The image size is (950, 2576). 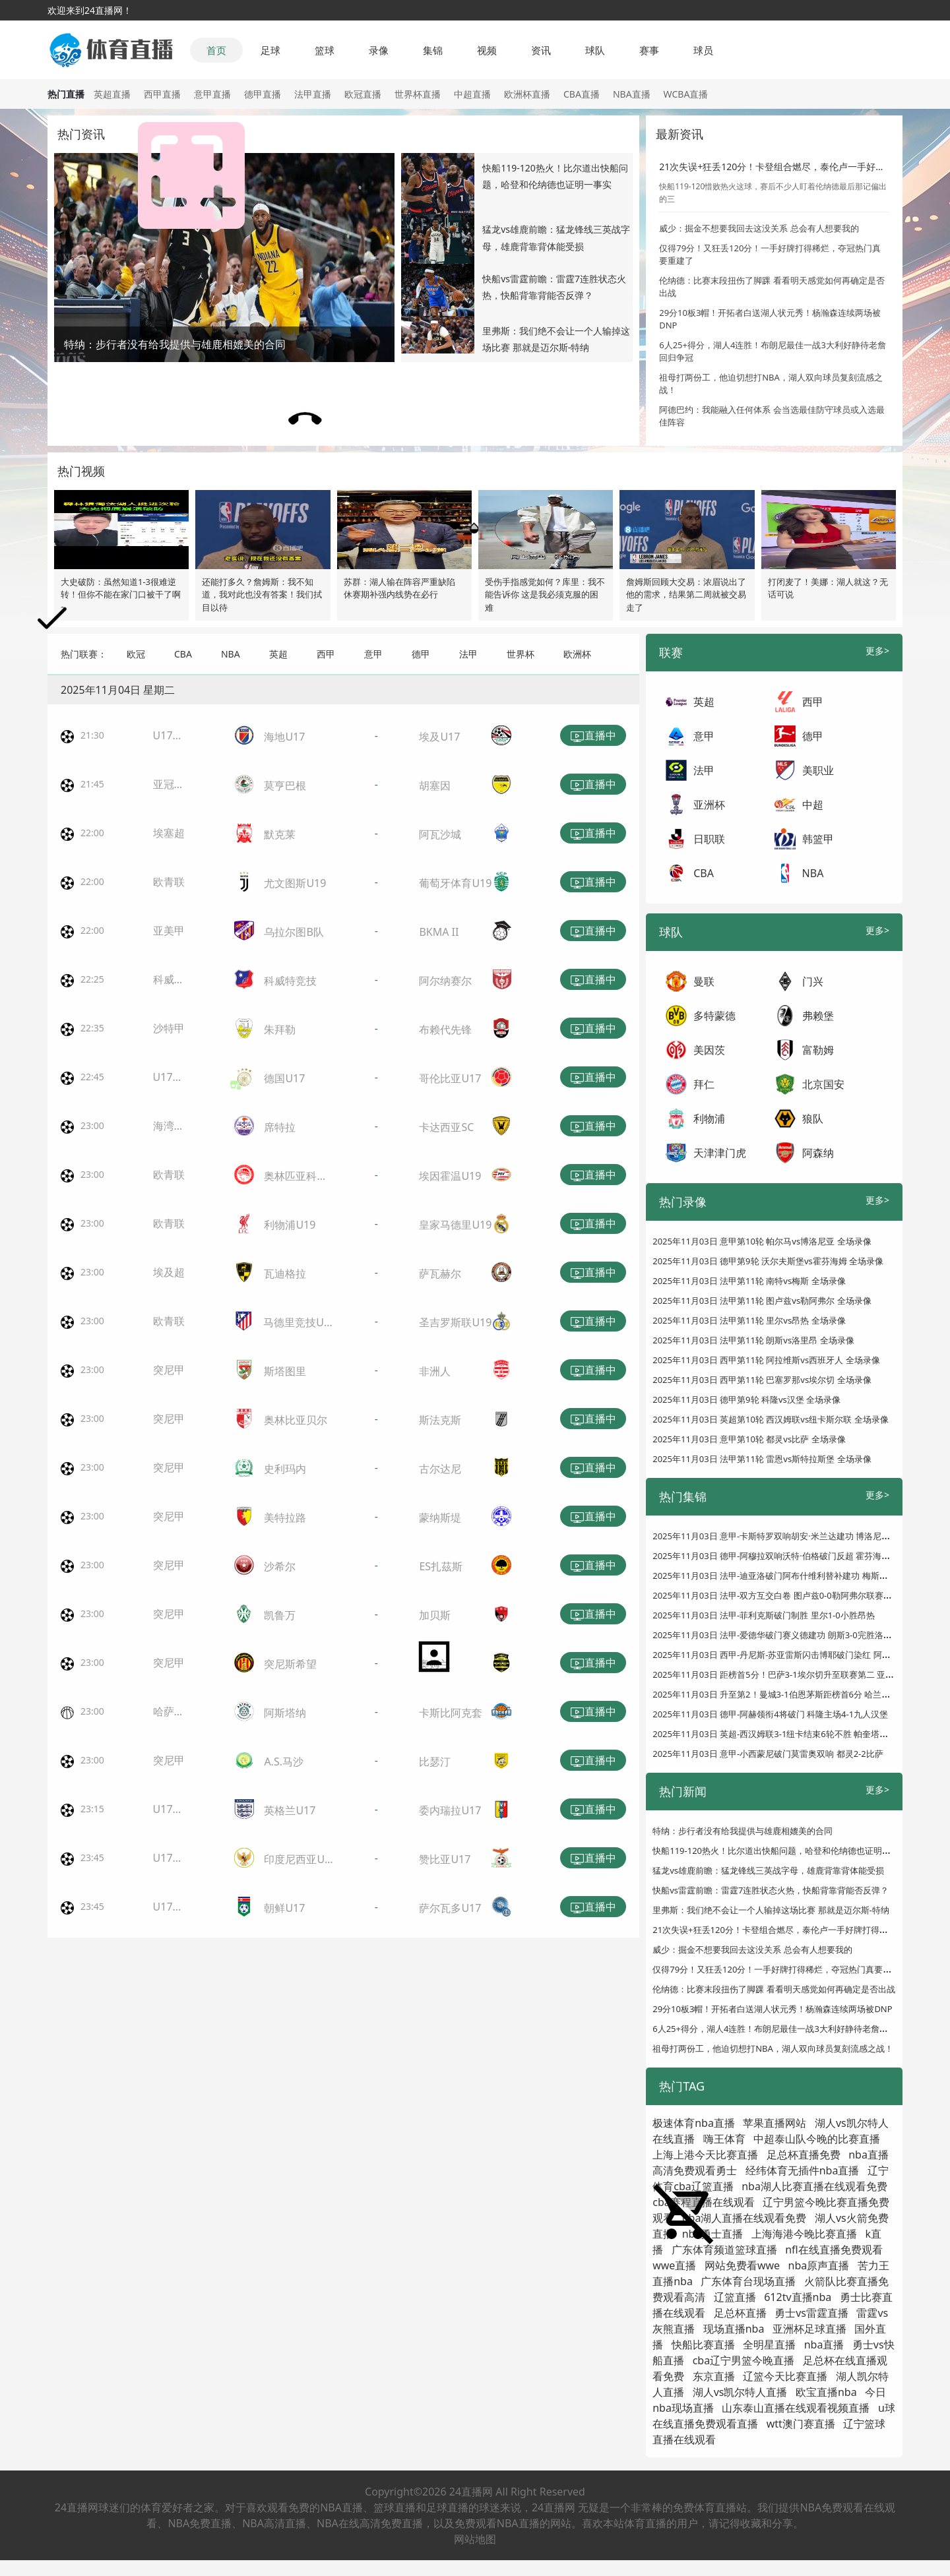 What do you see at coordinates (305, 419) in the screenshot?
I see `end the current phone call` at bounding box center [305, 419].